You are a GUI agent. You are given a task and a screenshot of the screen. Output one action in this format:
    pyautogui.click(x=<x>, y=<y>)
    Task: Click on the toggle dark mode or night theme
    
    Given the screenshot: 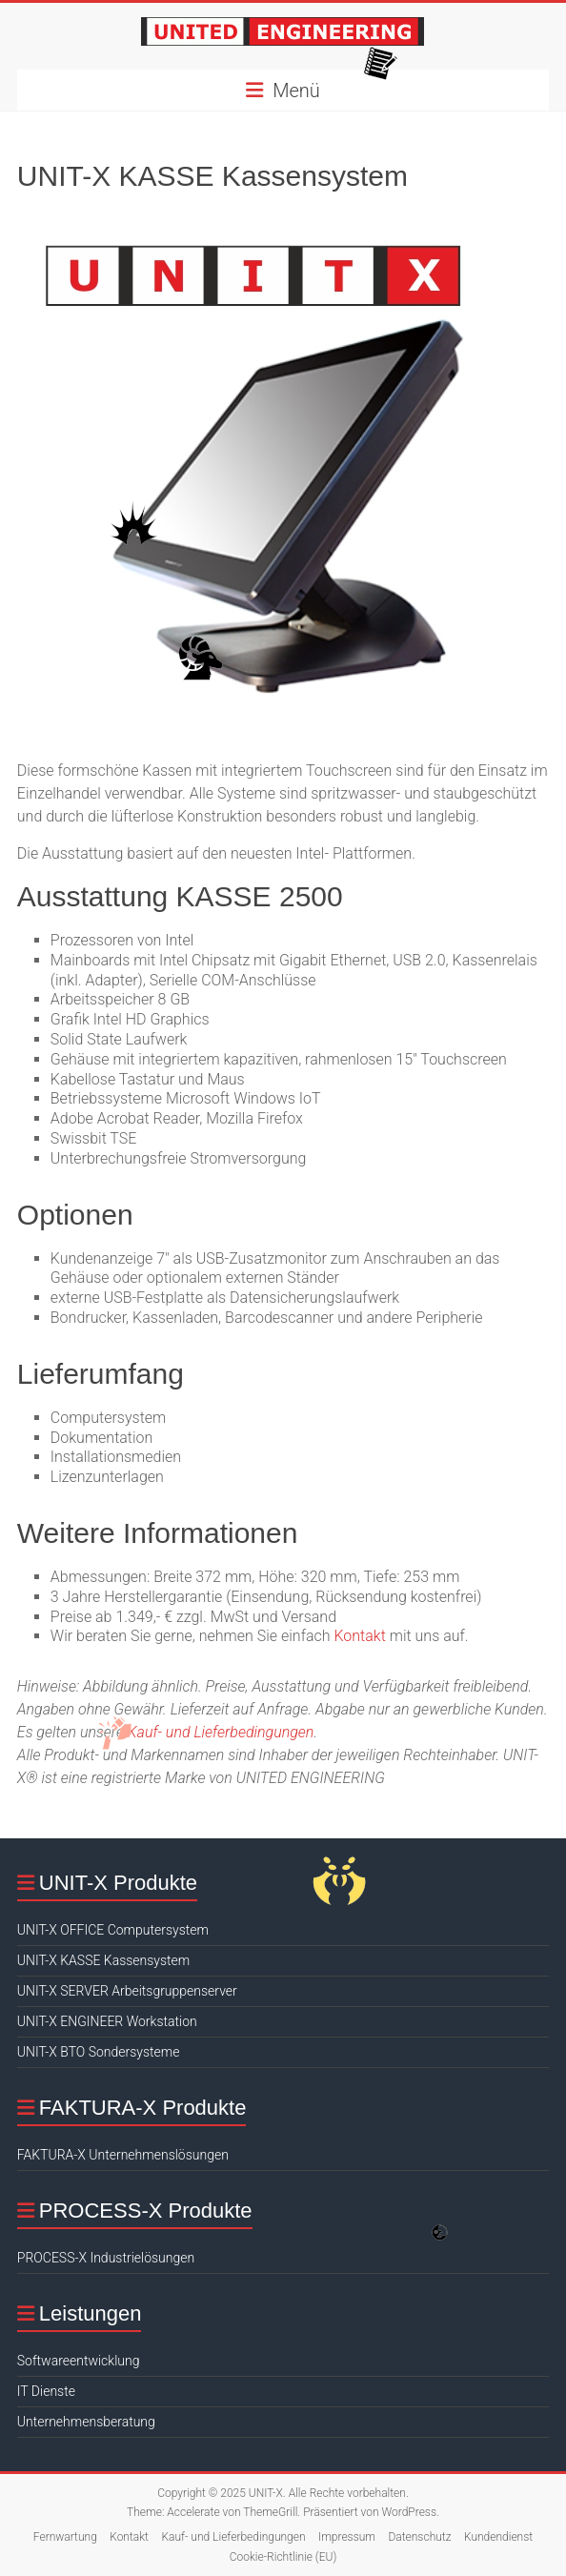 What is the action you would take?
    pyautogui.click(x=439, y=2232)
    